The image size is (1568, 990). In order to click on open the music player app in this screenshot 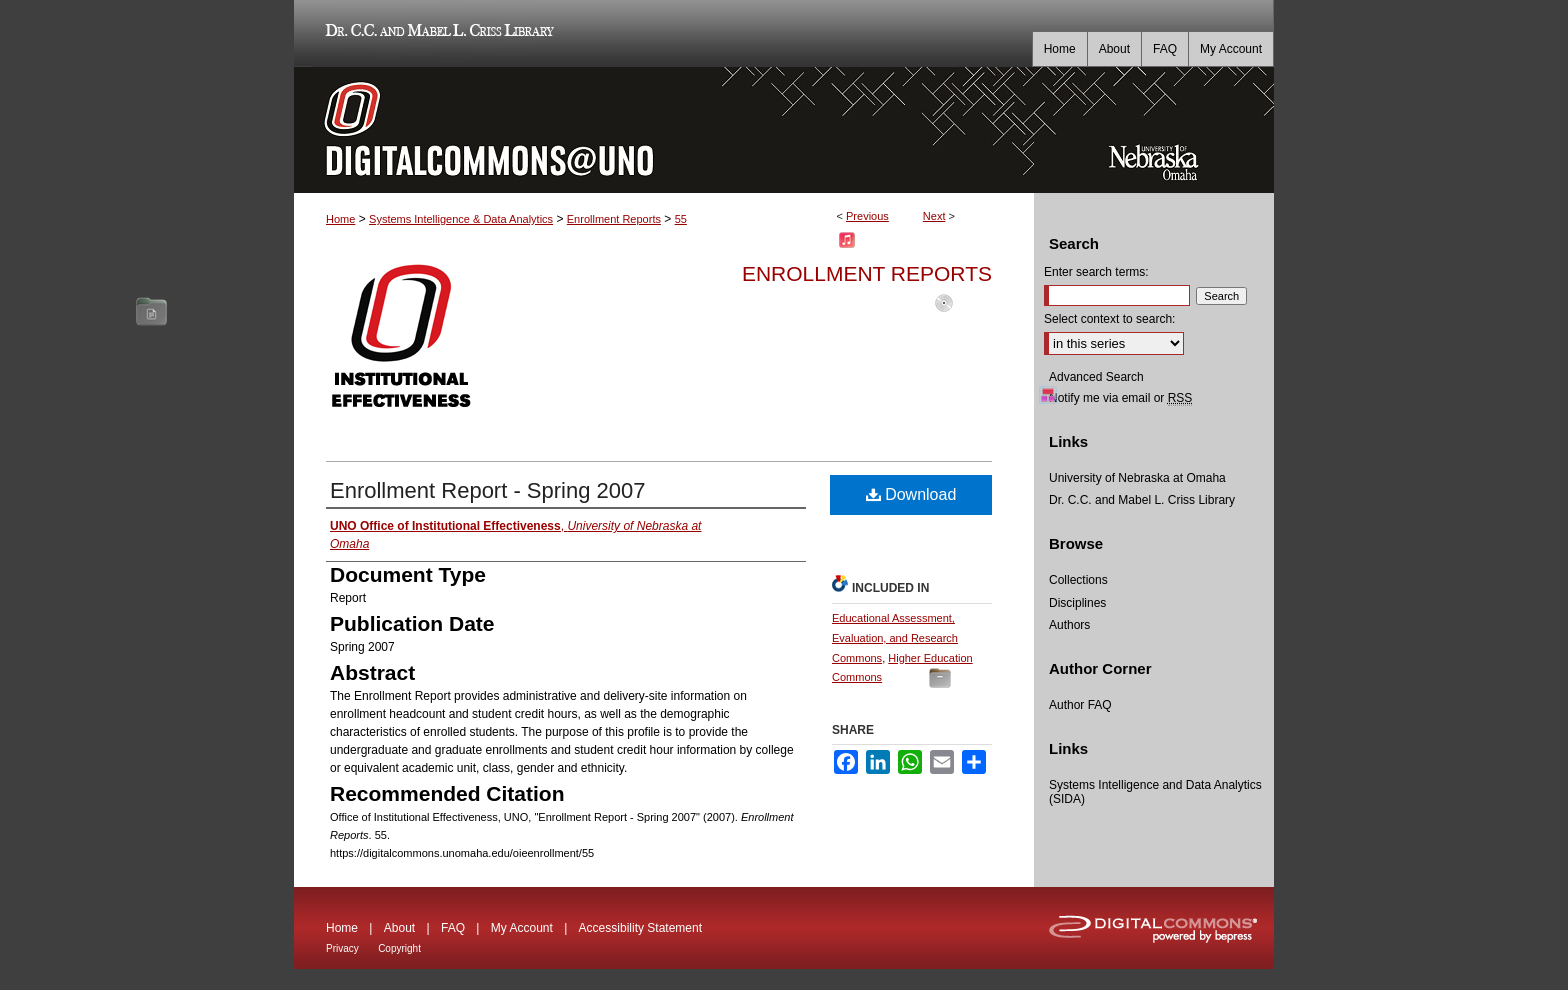, I will do `click(847, 240)`.